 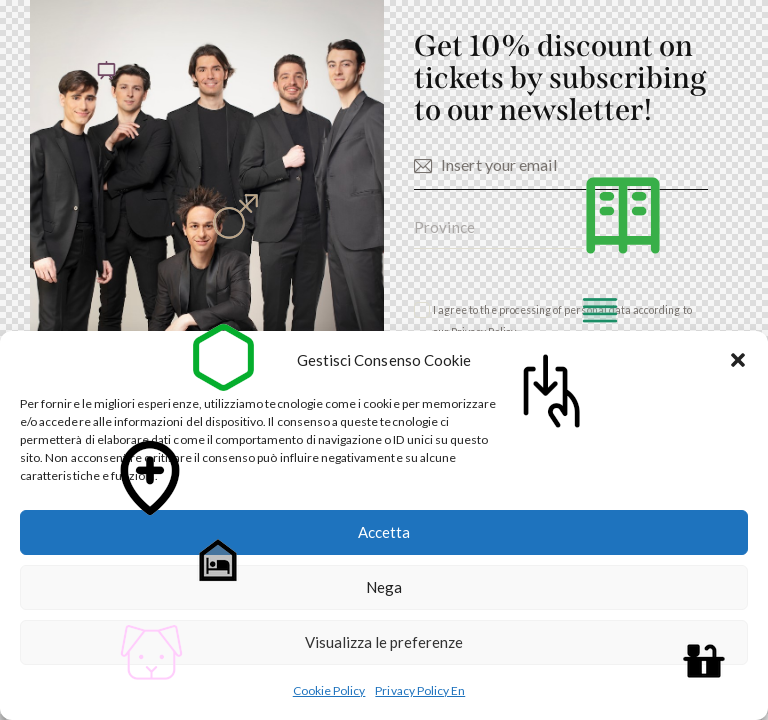 I want to click on access storage lockers, so click(x=623, y=214).